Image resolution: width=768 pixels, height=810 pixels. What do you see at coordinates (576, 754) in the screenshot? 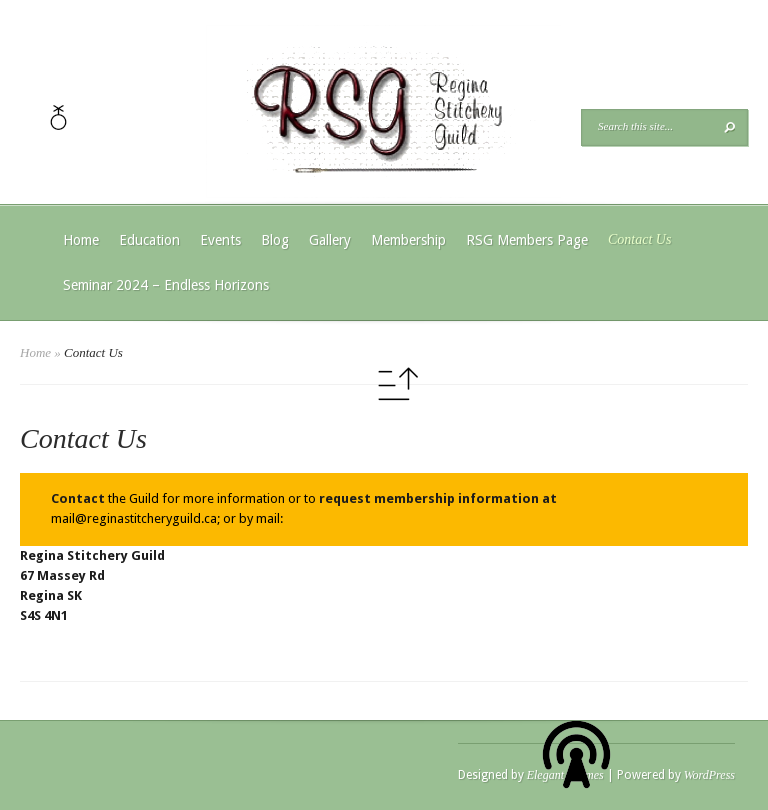
I see `access broadcast or radio tower settings` at bounding box center [576, 754].